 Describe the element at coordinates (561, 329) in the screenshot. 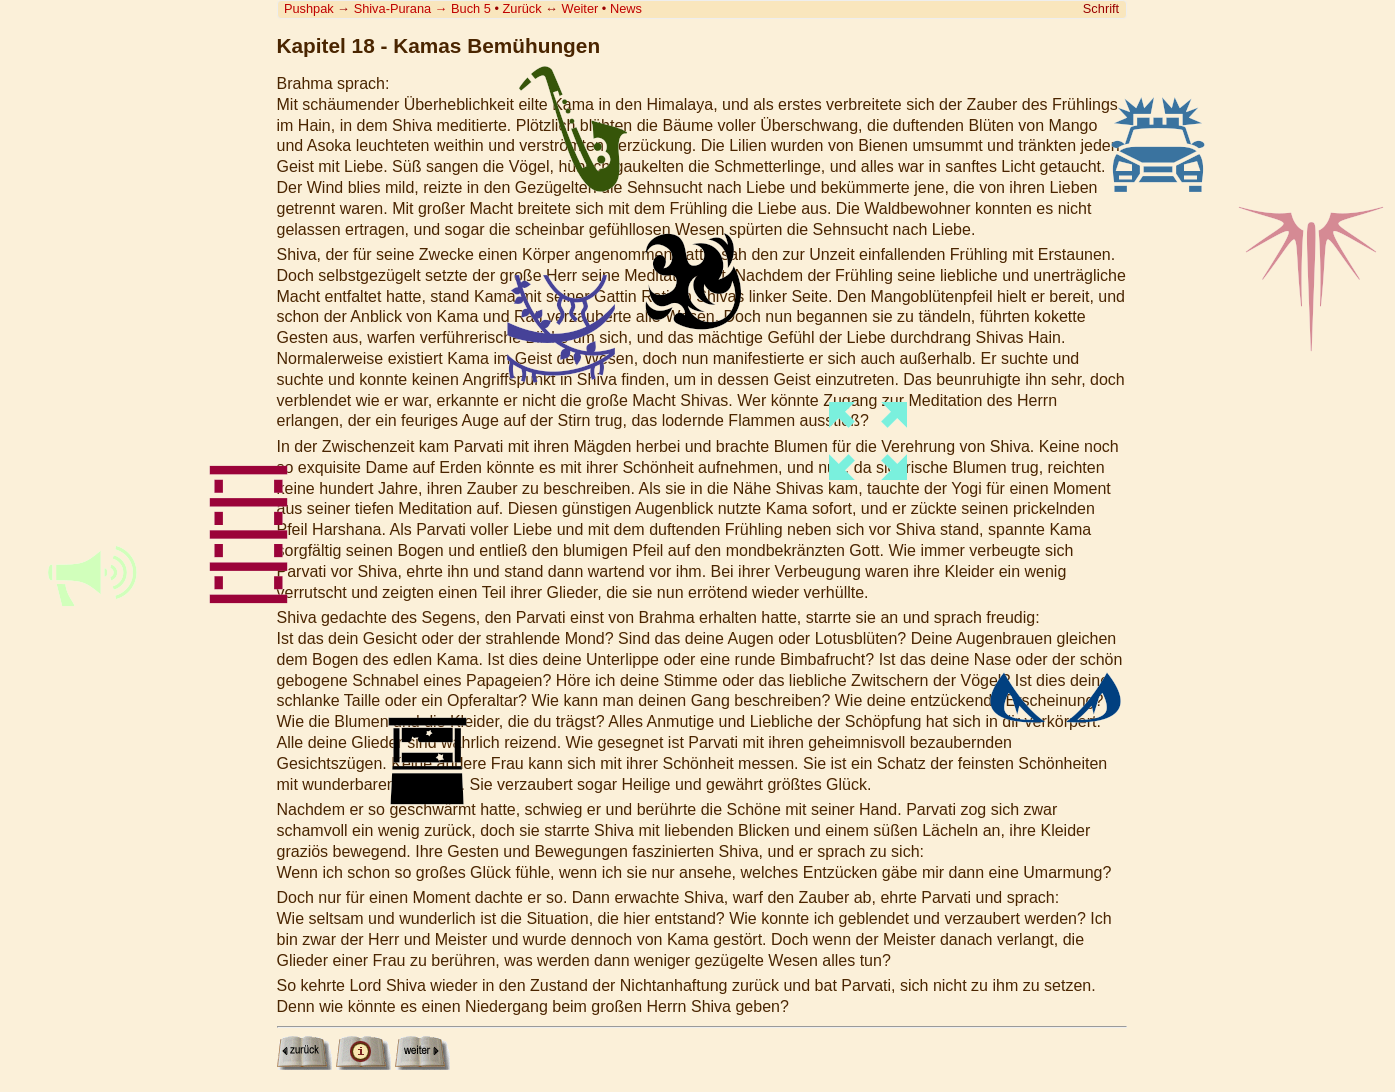

I see `nature or plant-themed game element` at that location.